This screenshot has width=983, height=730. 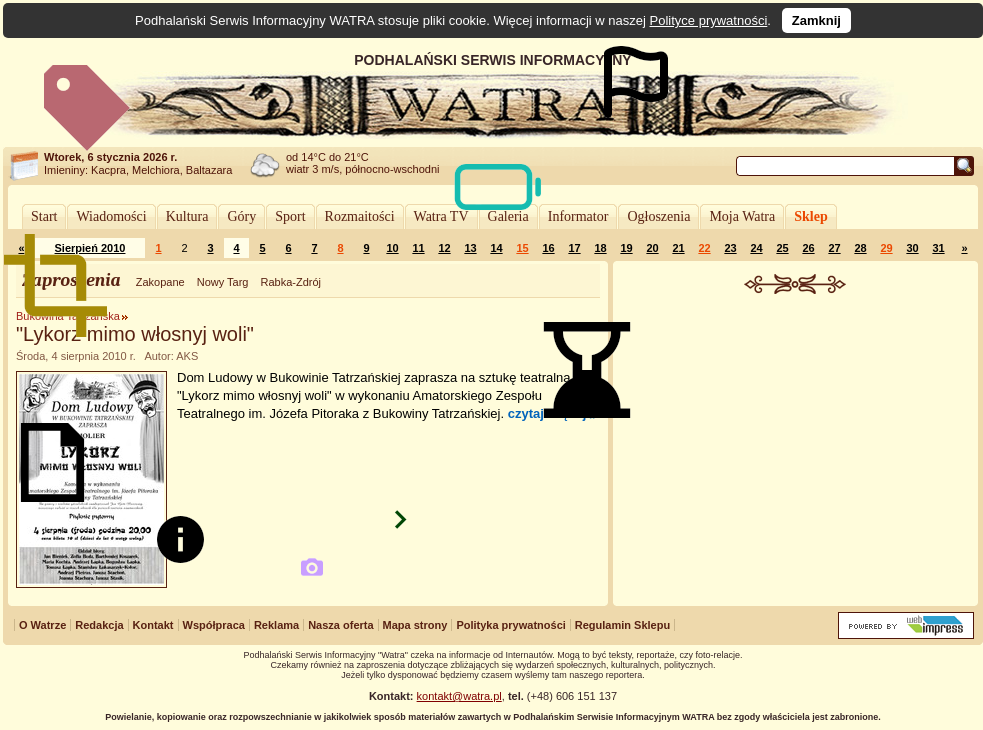 I want to click on indicates battery is completely drained, so click(x=498, y=187).